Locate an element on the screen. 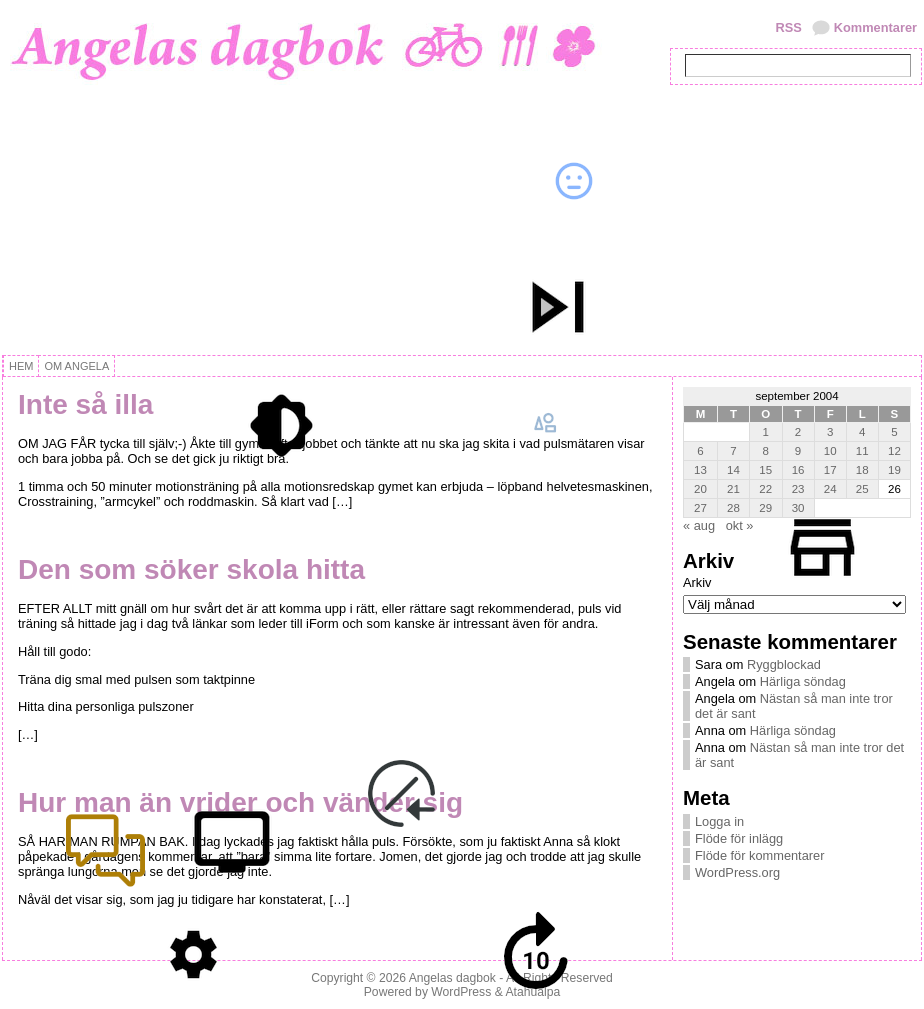  access personal video or screen sharing is located at coordinates (232, 842).